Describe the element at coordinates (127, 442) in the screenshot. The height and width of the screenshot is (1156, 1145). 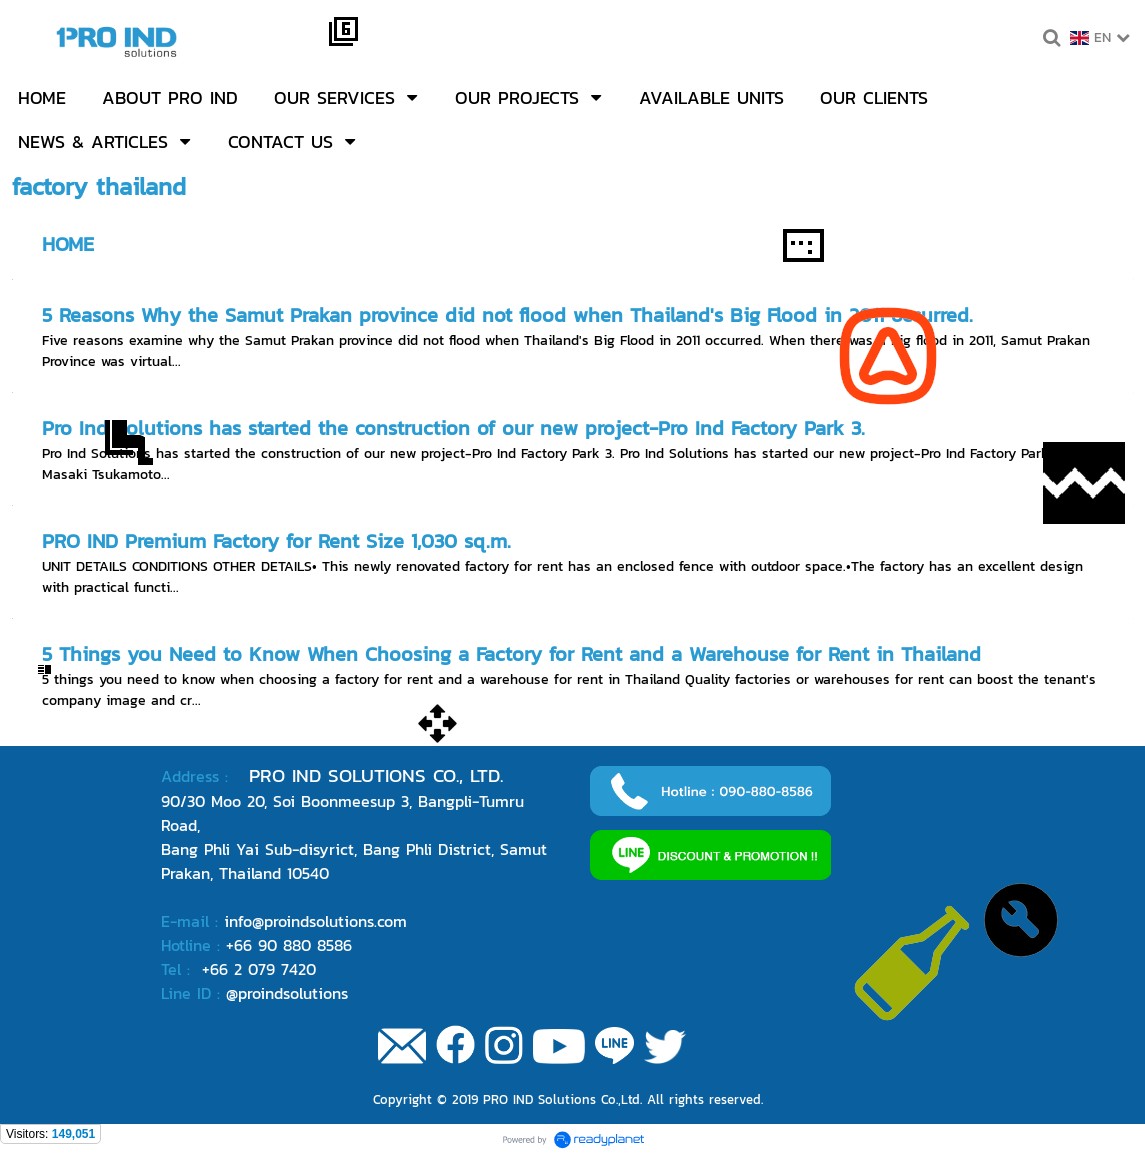
I see `standard legroom seat selection` at that location.